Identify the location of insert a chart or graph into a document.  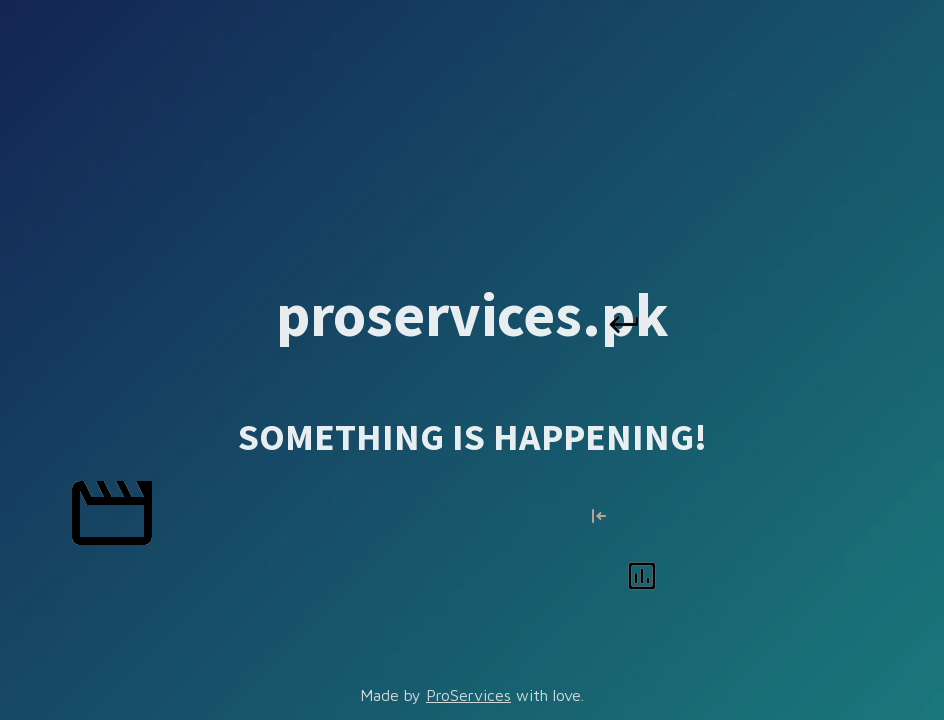
(642, 576).